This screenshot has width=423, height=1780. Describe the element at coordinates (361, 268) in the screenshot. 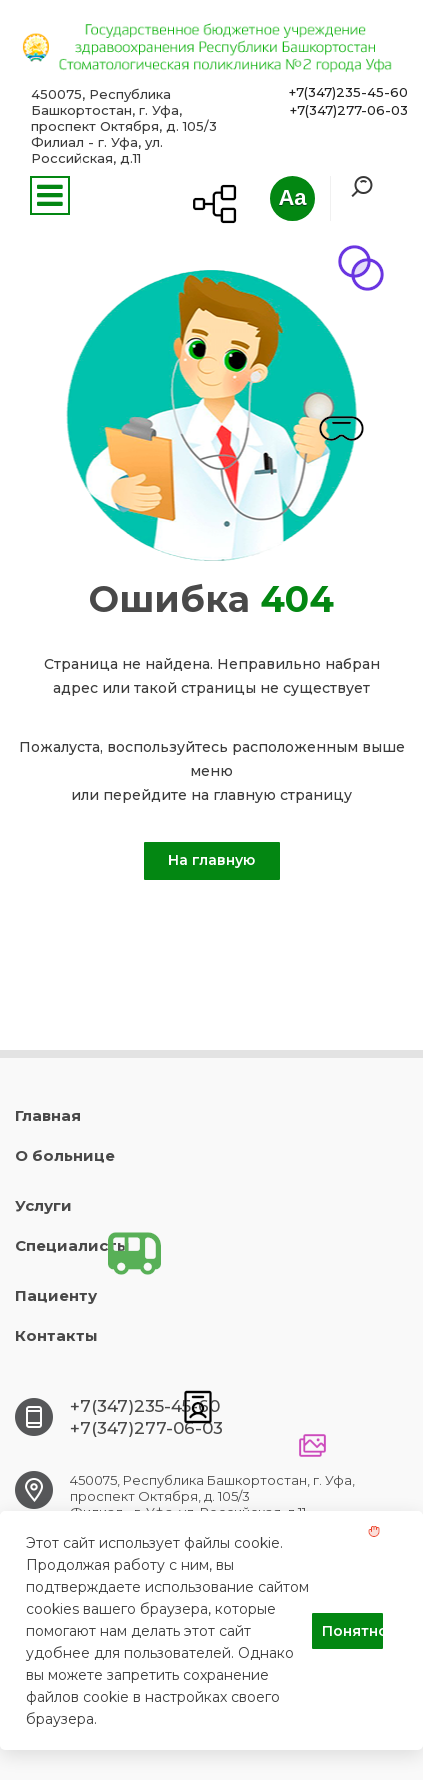

I see `intersect or merge two shapes` at that location.